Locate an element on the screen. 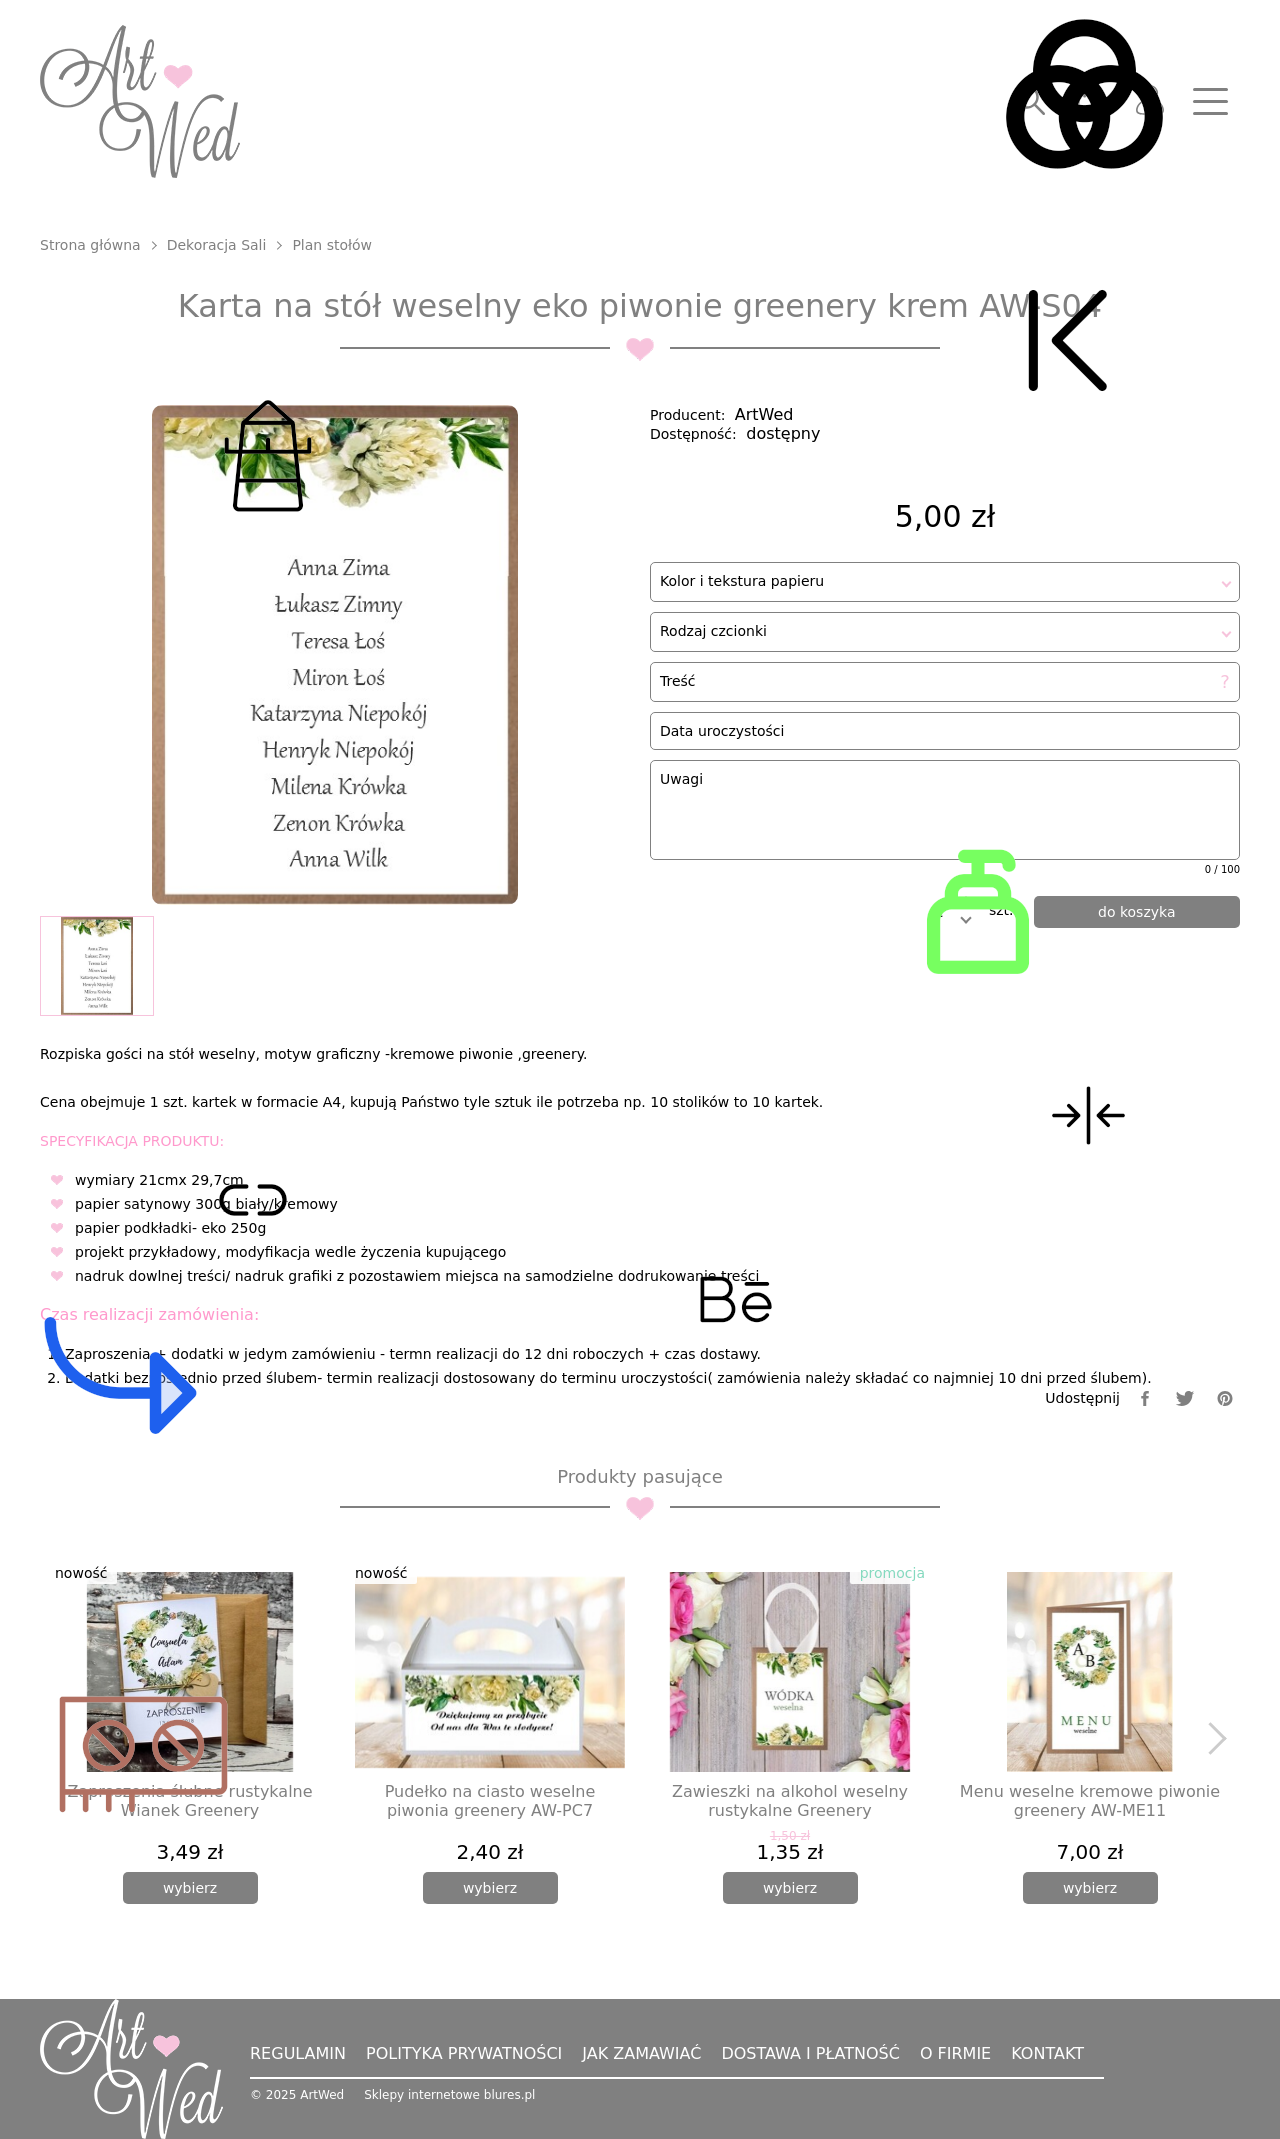 Image resolution: width=1280 pixels, height=2139 pixels. unlink or disconnect a URL is located at coordinates (253, 1200).